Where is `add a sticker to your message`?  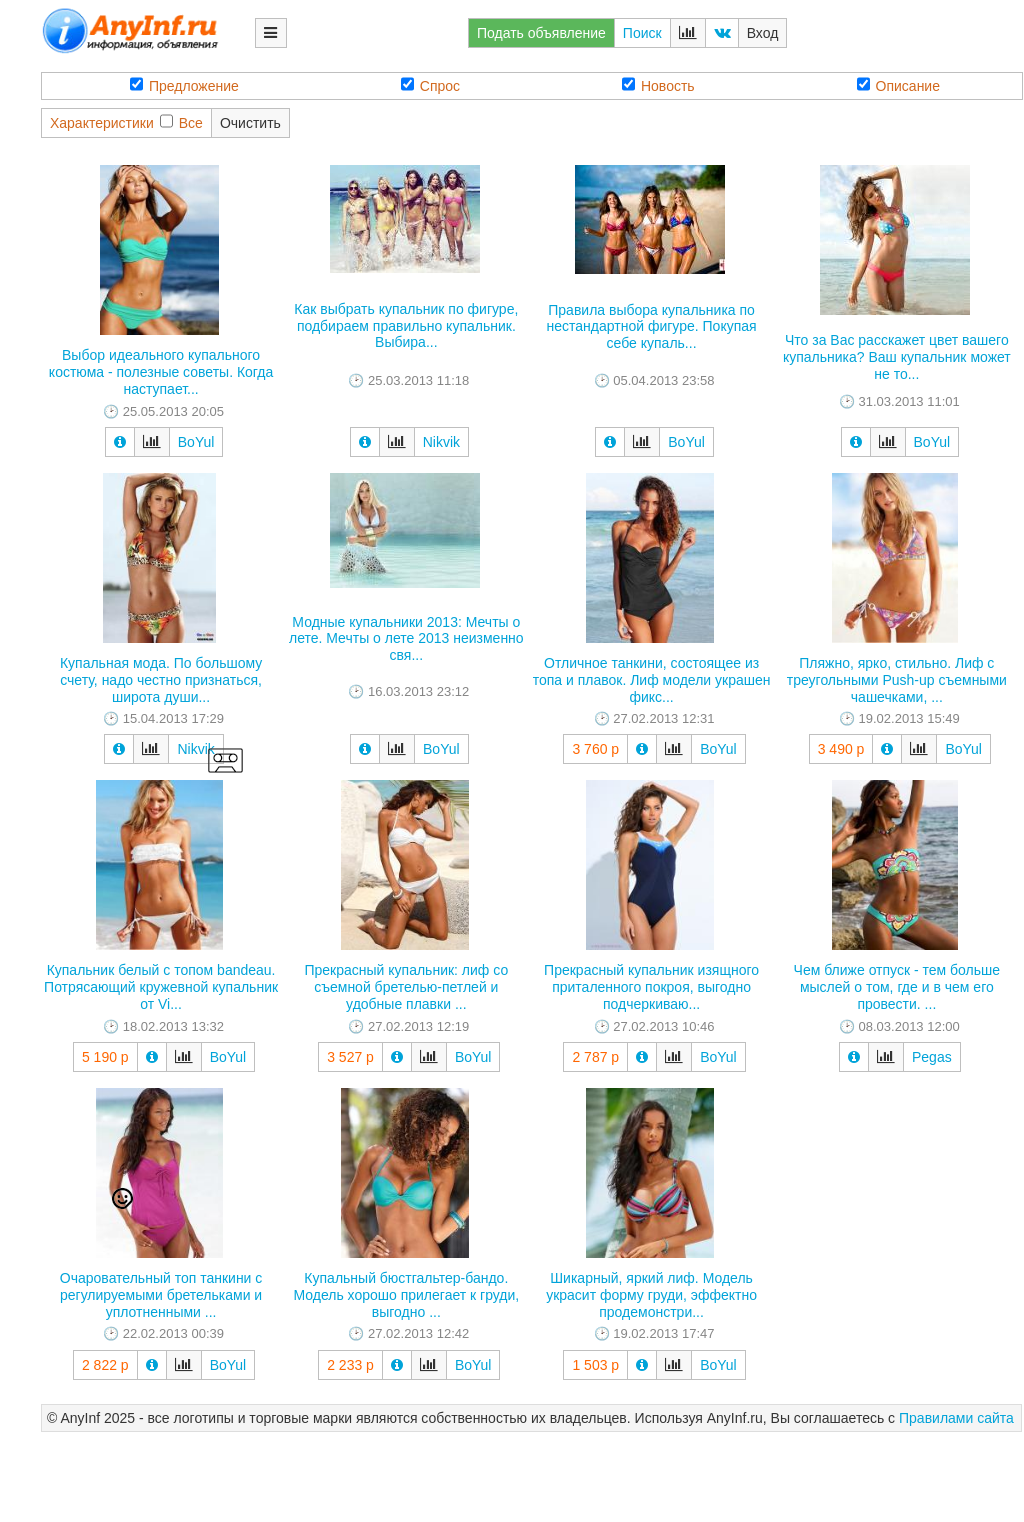 add a sticker to your message is located at coordinates (122, 1198).